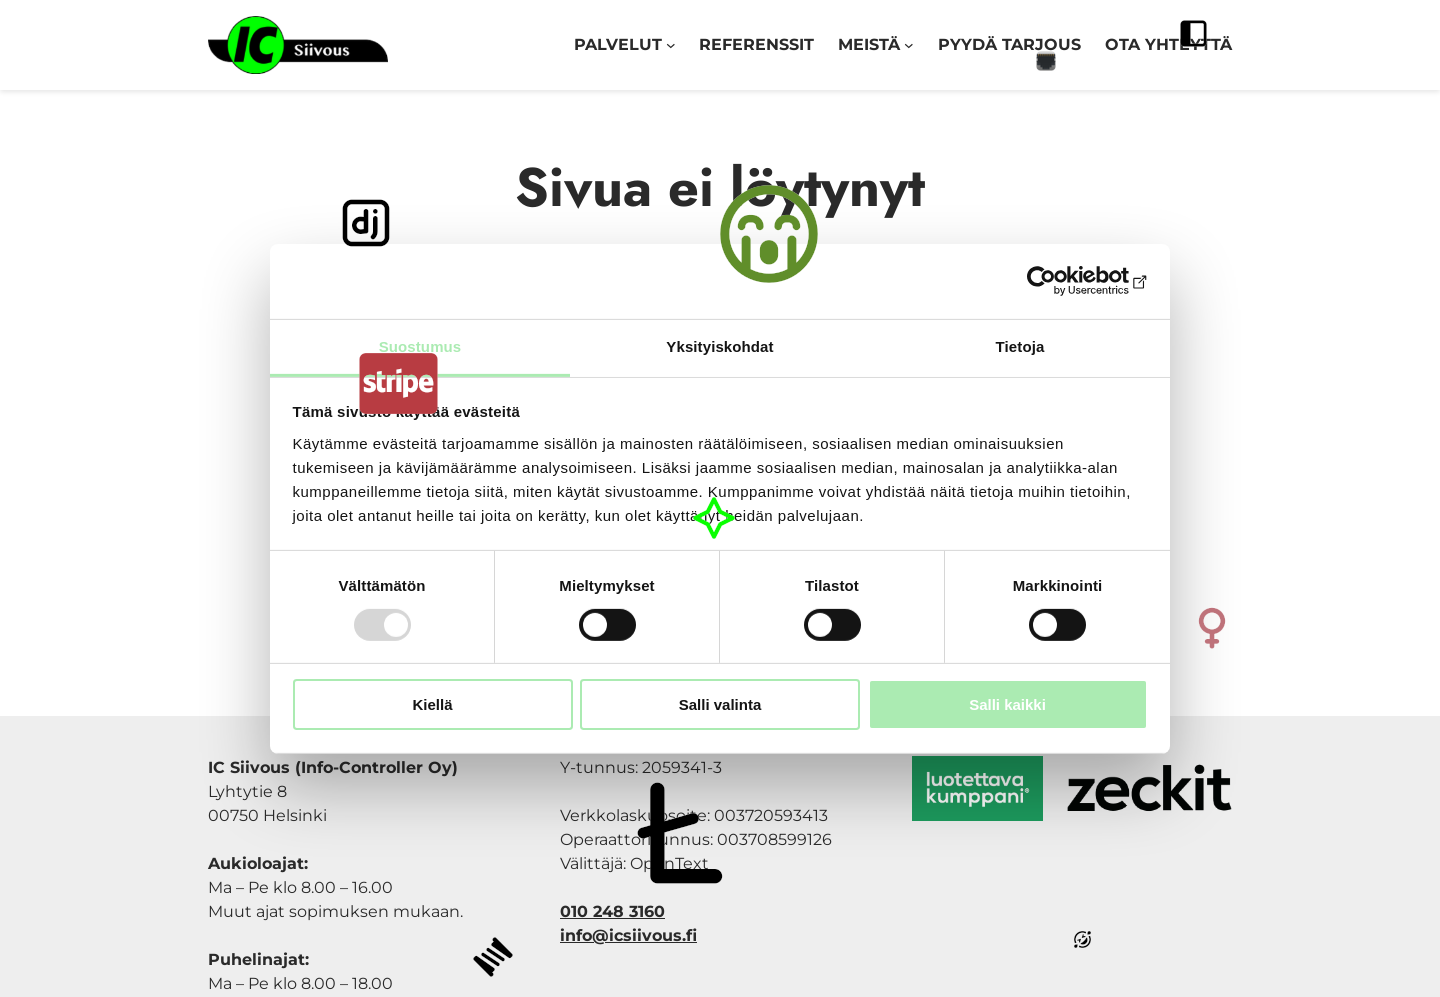  Describe the element at coordinates (493, 957) in the screenshot. I see `open or view a thread` at that location.